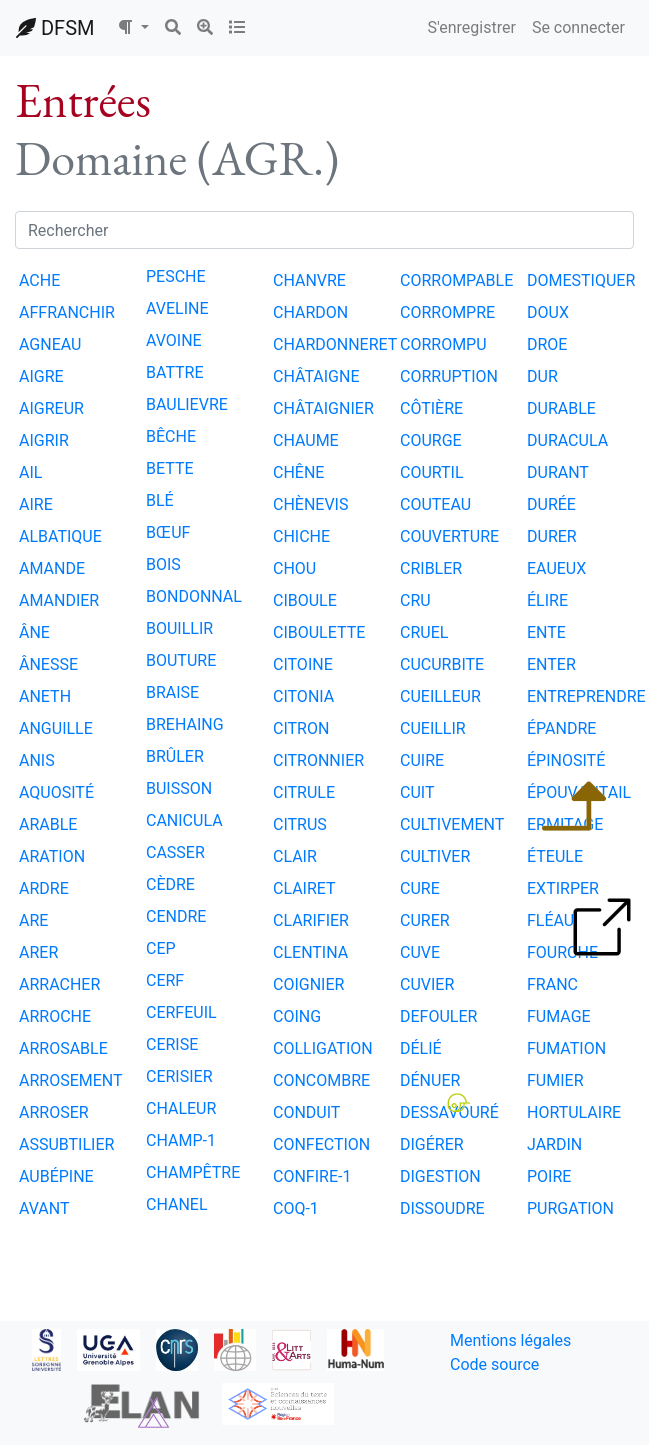 This screenshot has width=649, height=1445. What do you see at coordinates (576, 808) in the screenshot?
I see `redirect or forward content upward` at bounding box center [576, 808].